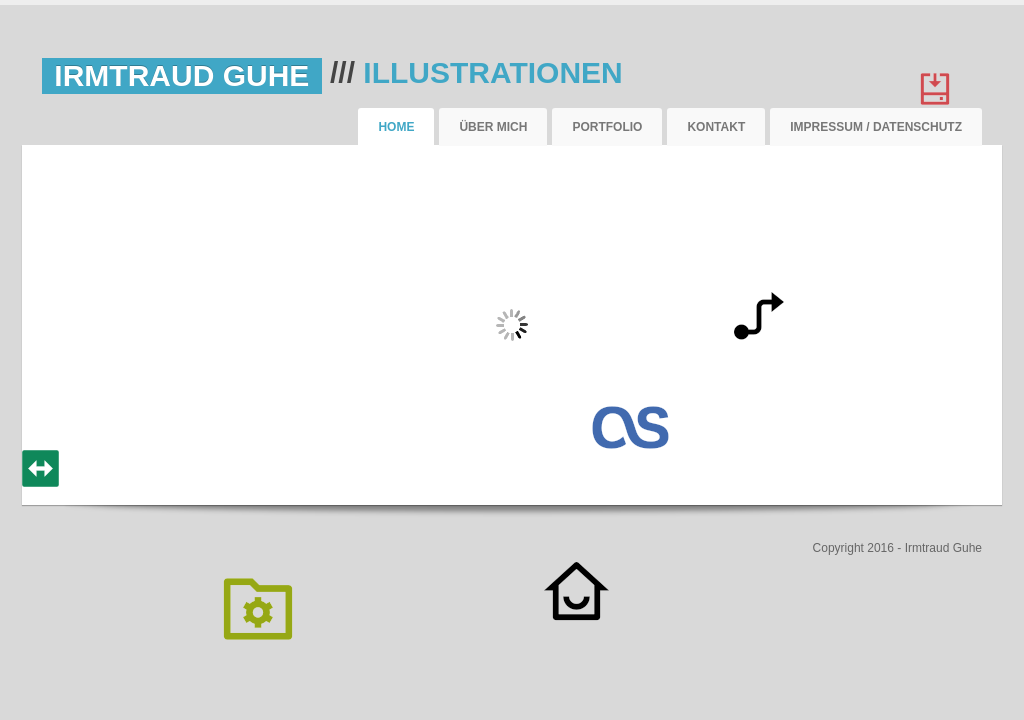  Describe the element at coordinates (935, 89) in the screenshot. I see `install an app or software` at that location.